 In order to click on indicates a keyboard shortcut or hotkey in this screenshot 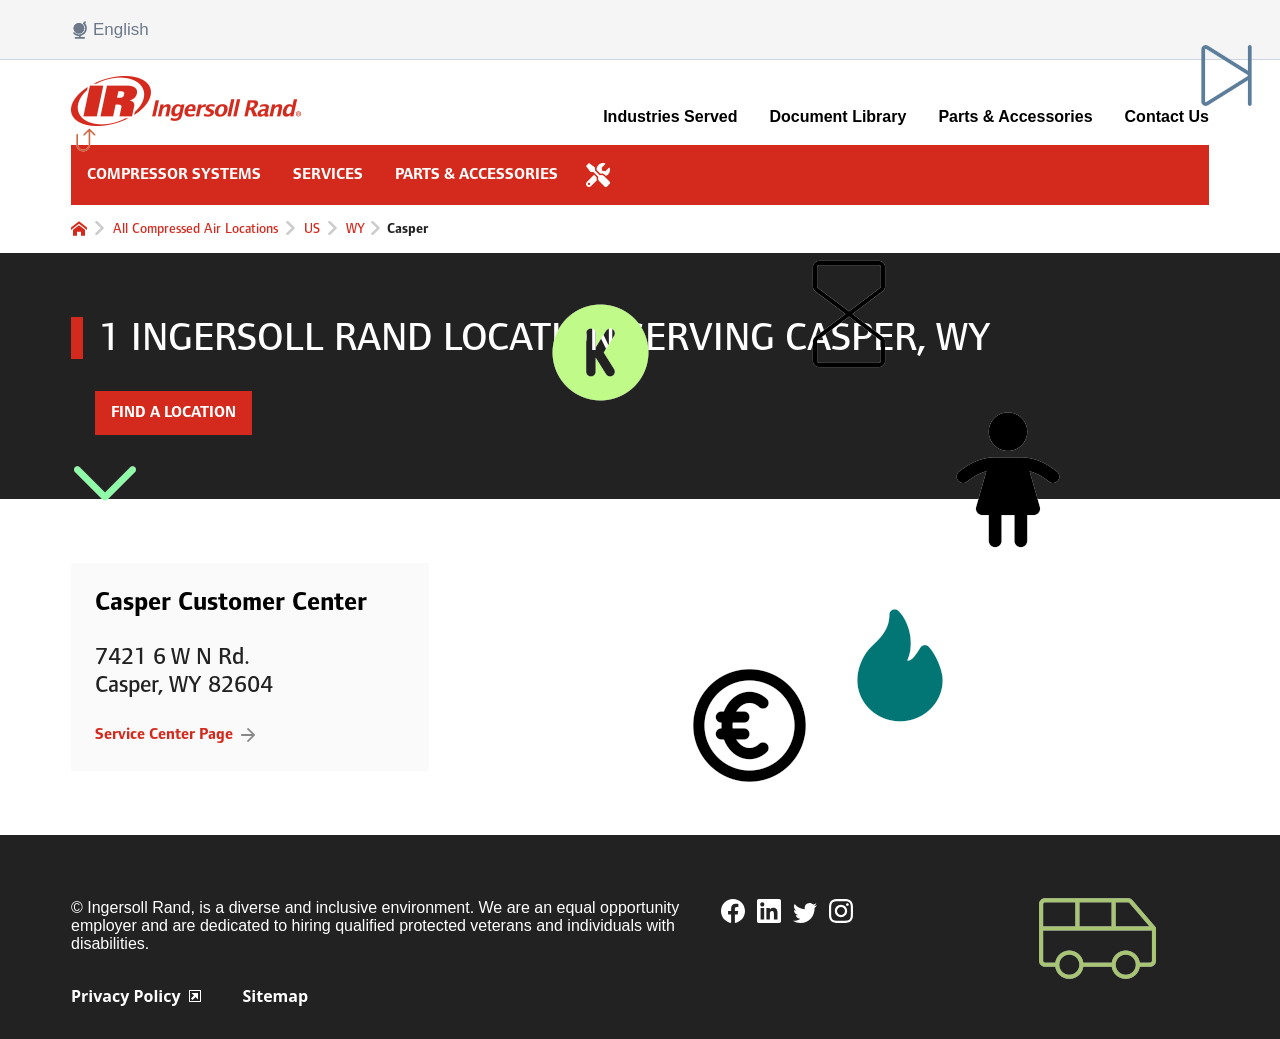, I will do `click(600, 352)`.